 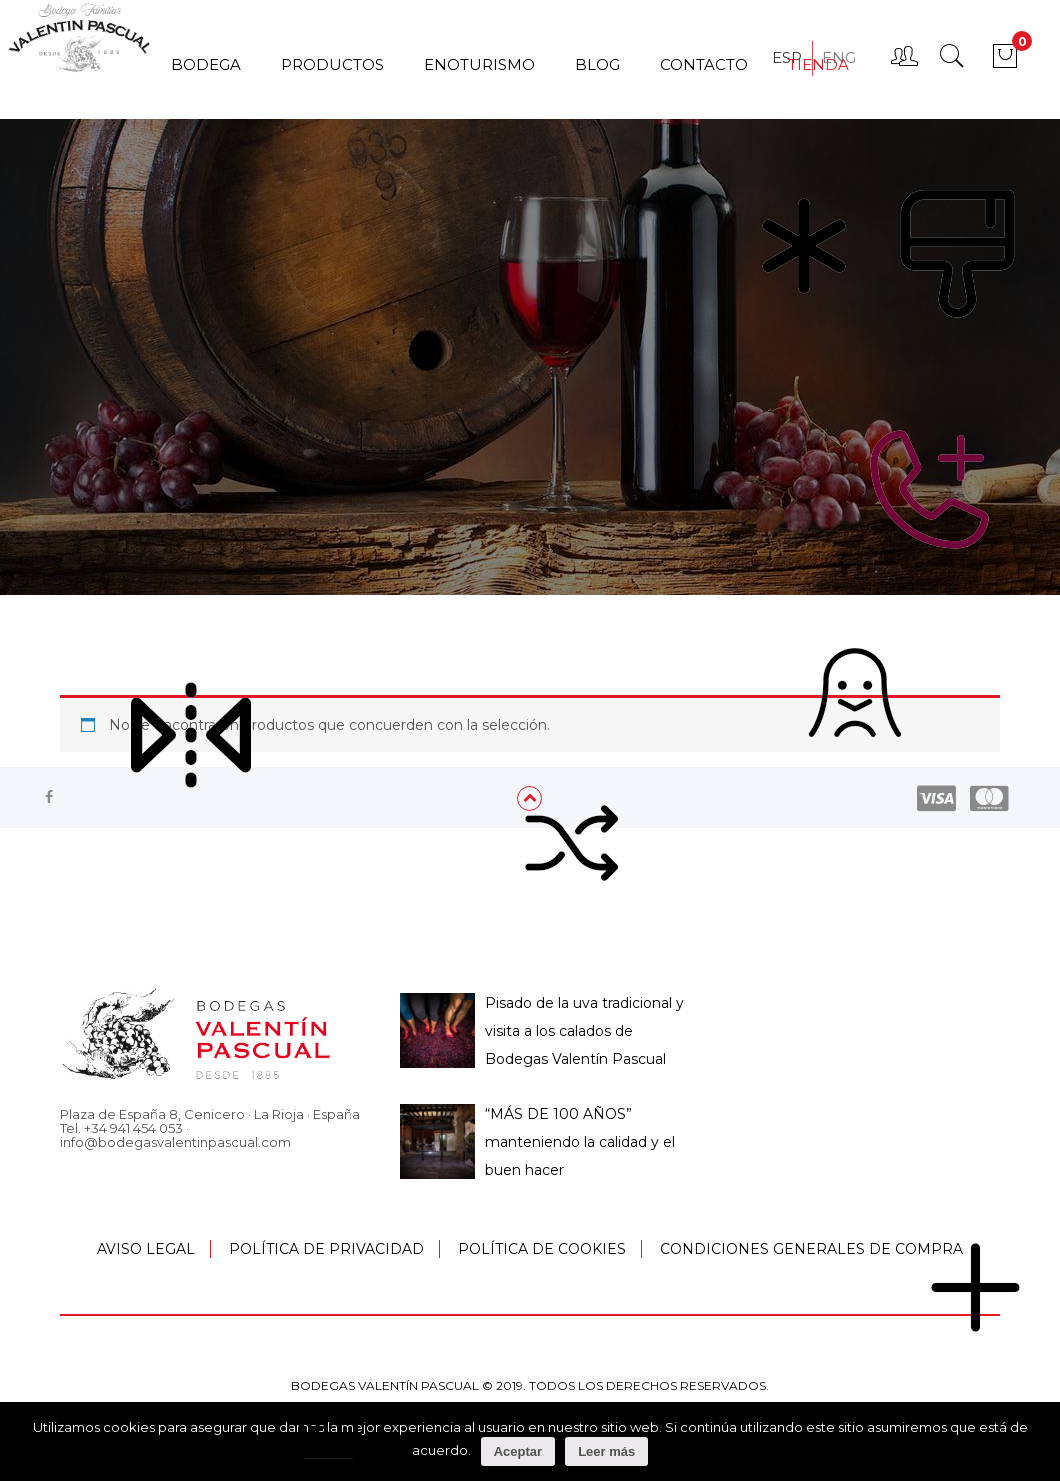 I want to click on adjust aspect ratio settings, so click(x=328, y=1439).